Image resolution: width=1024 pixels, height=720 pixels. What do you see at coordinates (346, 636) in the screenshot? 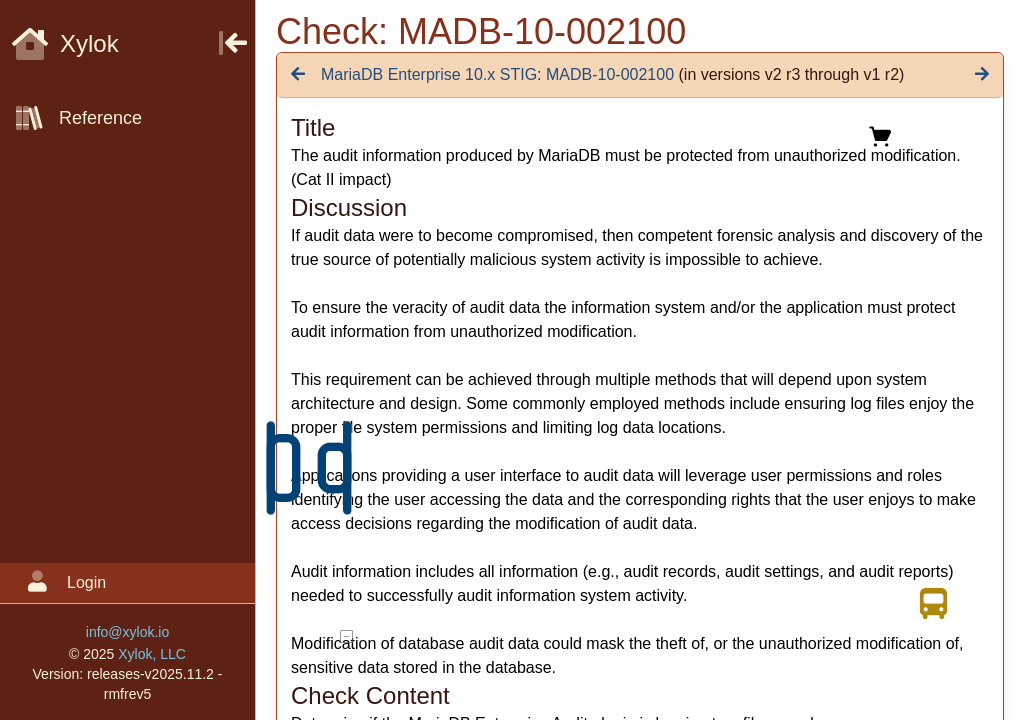
I see `remove an item from a list or collection` at bounding box center [346, 636].